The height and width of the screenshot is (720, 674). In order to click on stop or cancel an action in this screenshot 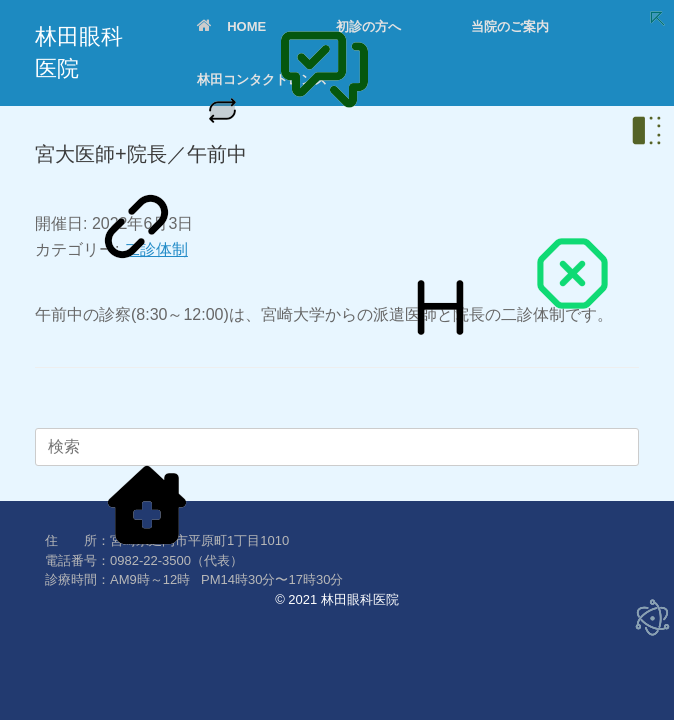, I will do `click(572, 273)`.